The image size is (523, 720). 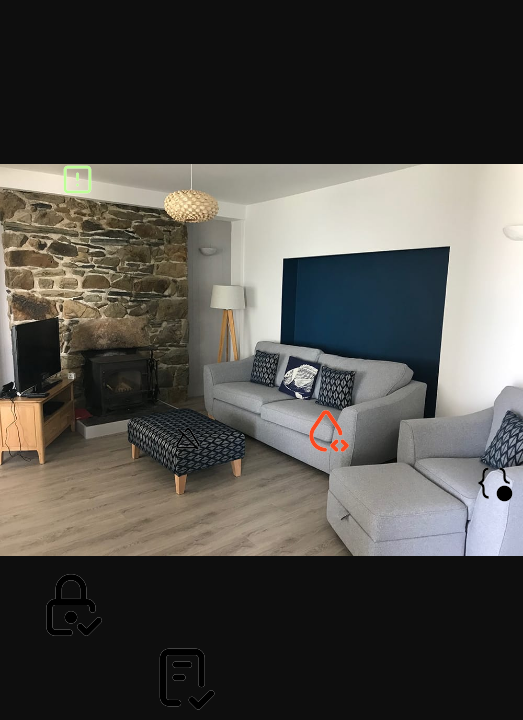 What do you see at coordinates (185, 677) in the screenshot?
I see `view your task checklist` at bounding box center [185, 677].